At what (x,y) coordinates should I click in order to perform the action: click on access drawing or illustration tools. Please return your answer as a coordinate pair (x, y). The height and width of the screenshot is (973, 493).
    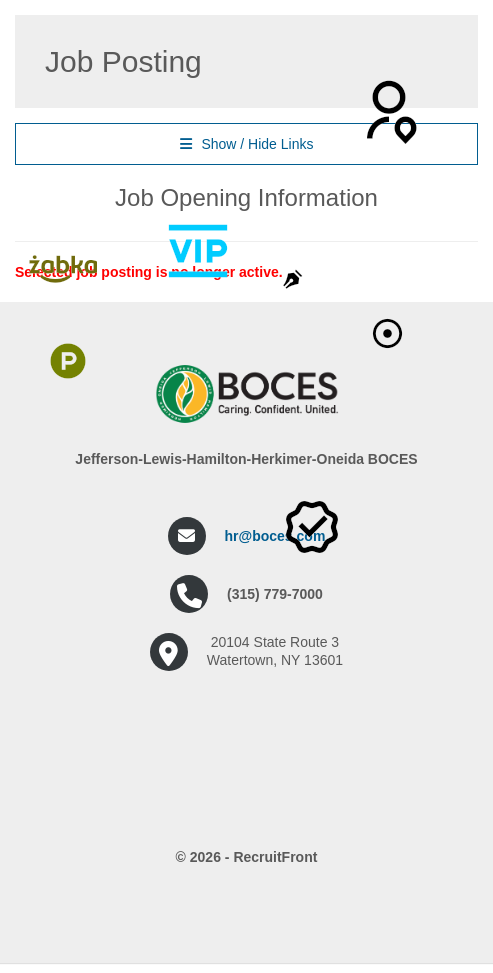
    Looking at the image, I should click on (292, 279).